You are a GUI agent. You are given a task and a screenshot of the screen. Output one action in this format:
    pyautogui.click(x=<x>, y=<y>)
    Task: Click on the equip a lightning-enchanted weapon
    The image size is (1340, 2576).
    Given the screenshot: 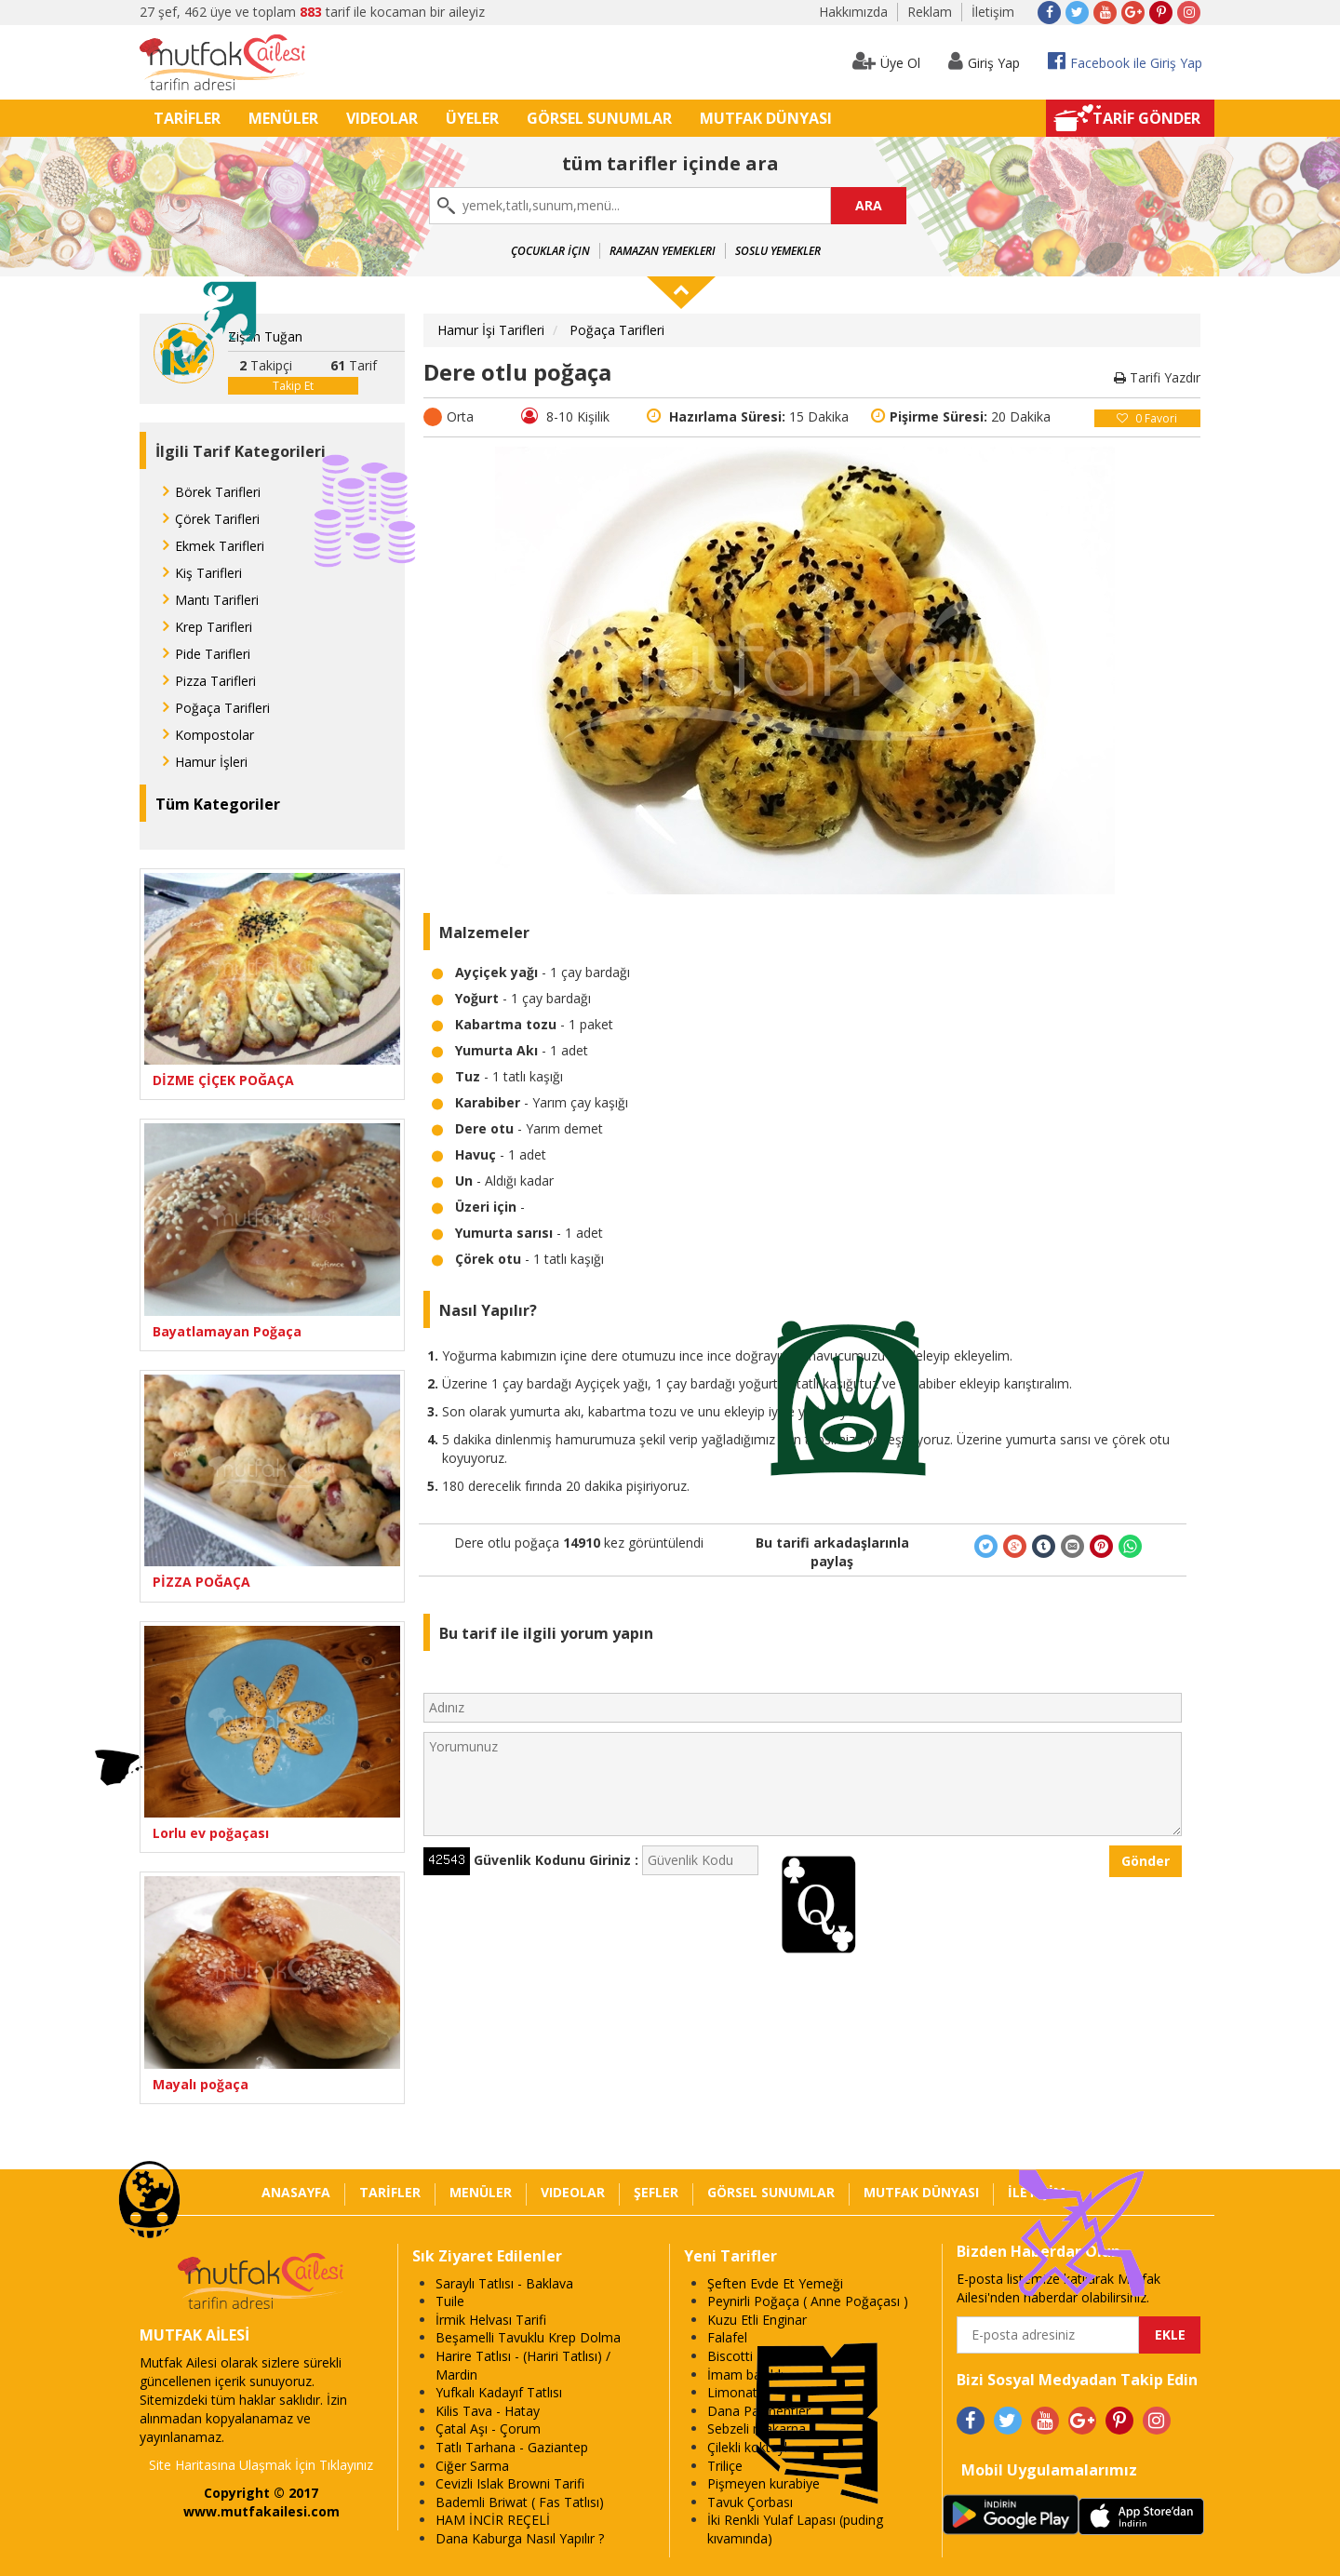 What is the action you would take?
    pyautogui.click(x=1081, y=2233)
    